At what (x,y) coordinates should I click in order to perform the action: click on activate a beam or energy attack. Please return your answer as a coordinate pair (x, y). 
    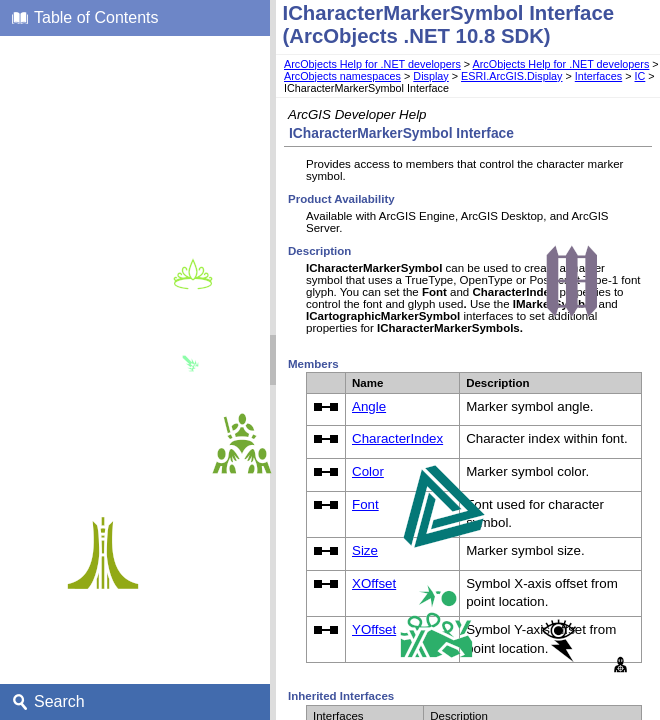
    Looking at the image, I should click on (190, 363).